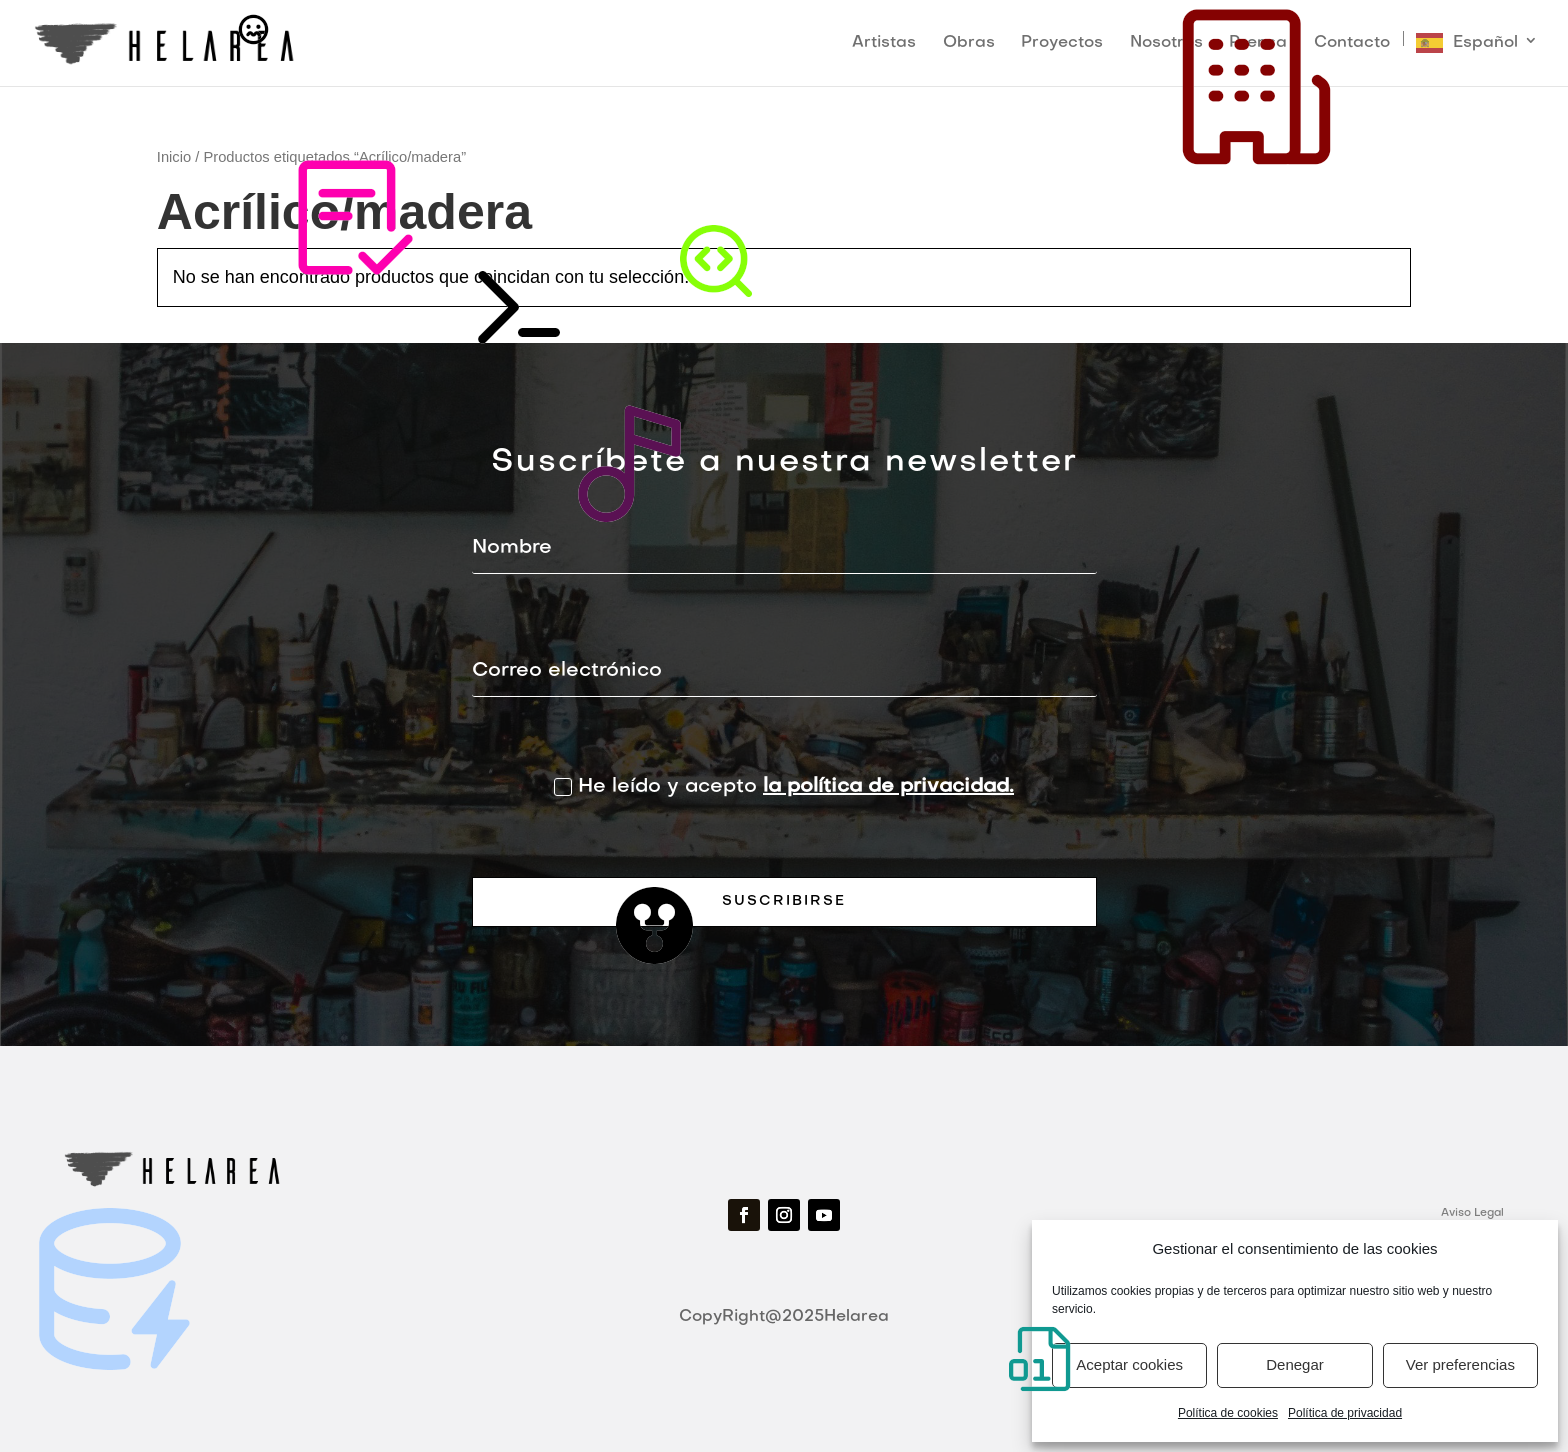  Describe the element at coordinates (629, 461) in the screenshot. I see `play or access music` at that location.